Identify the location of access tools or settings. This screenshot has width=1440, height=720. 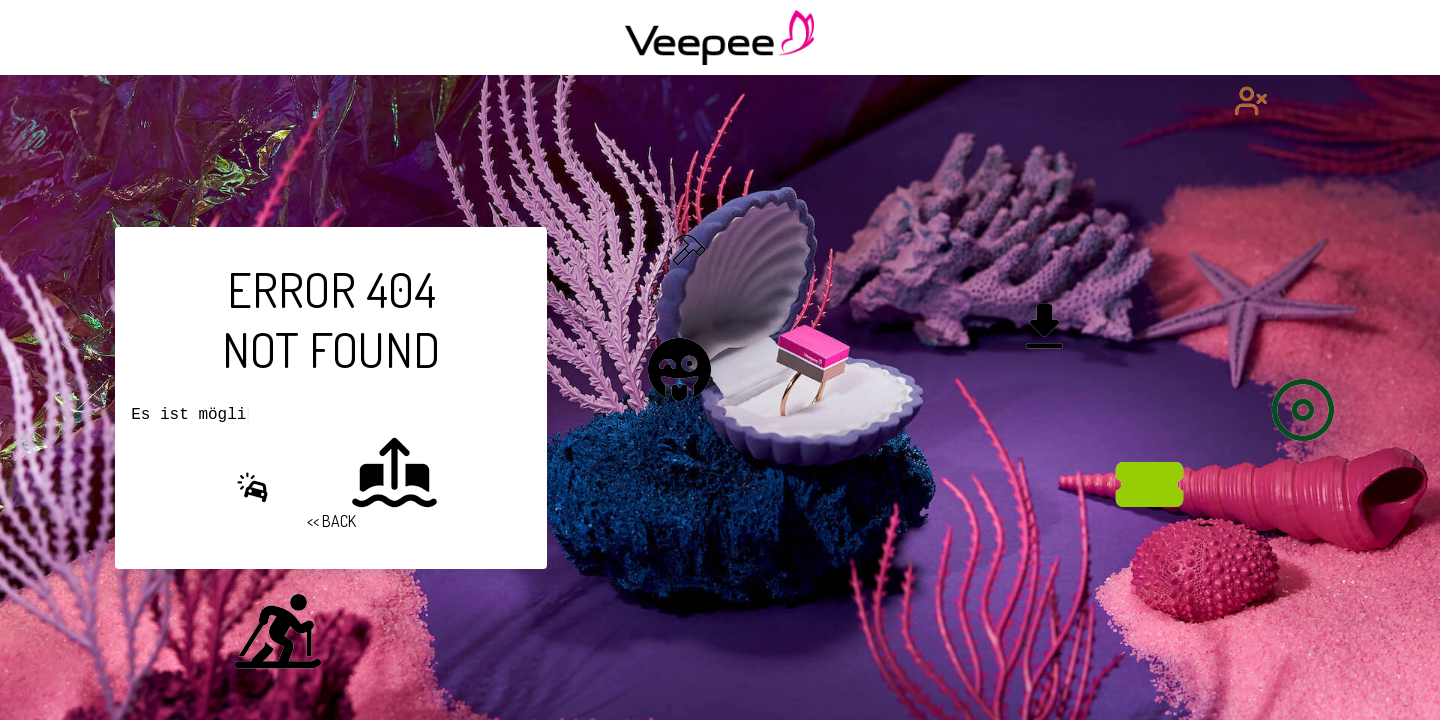
(687, 250).